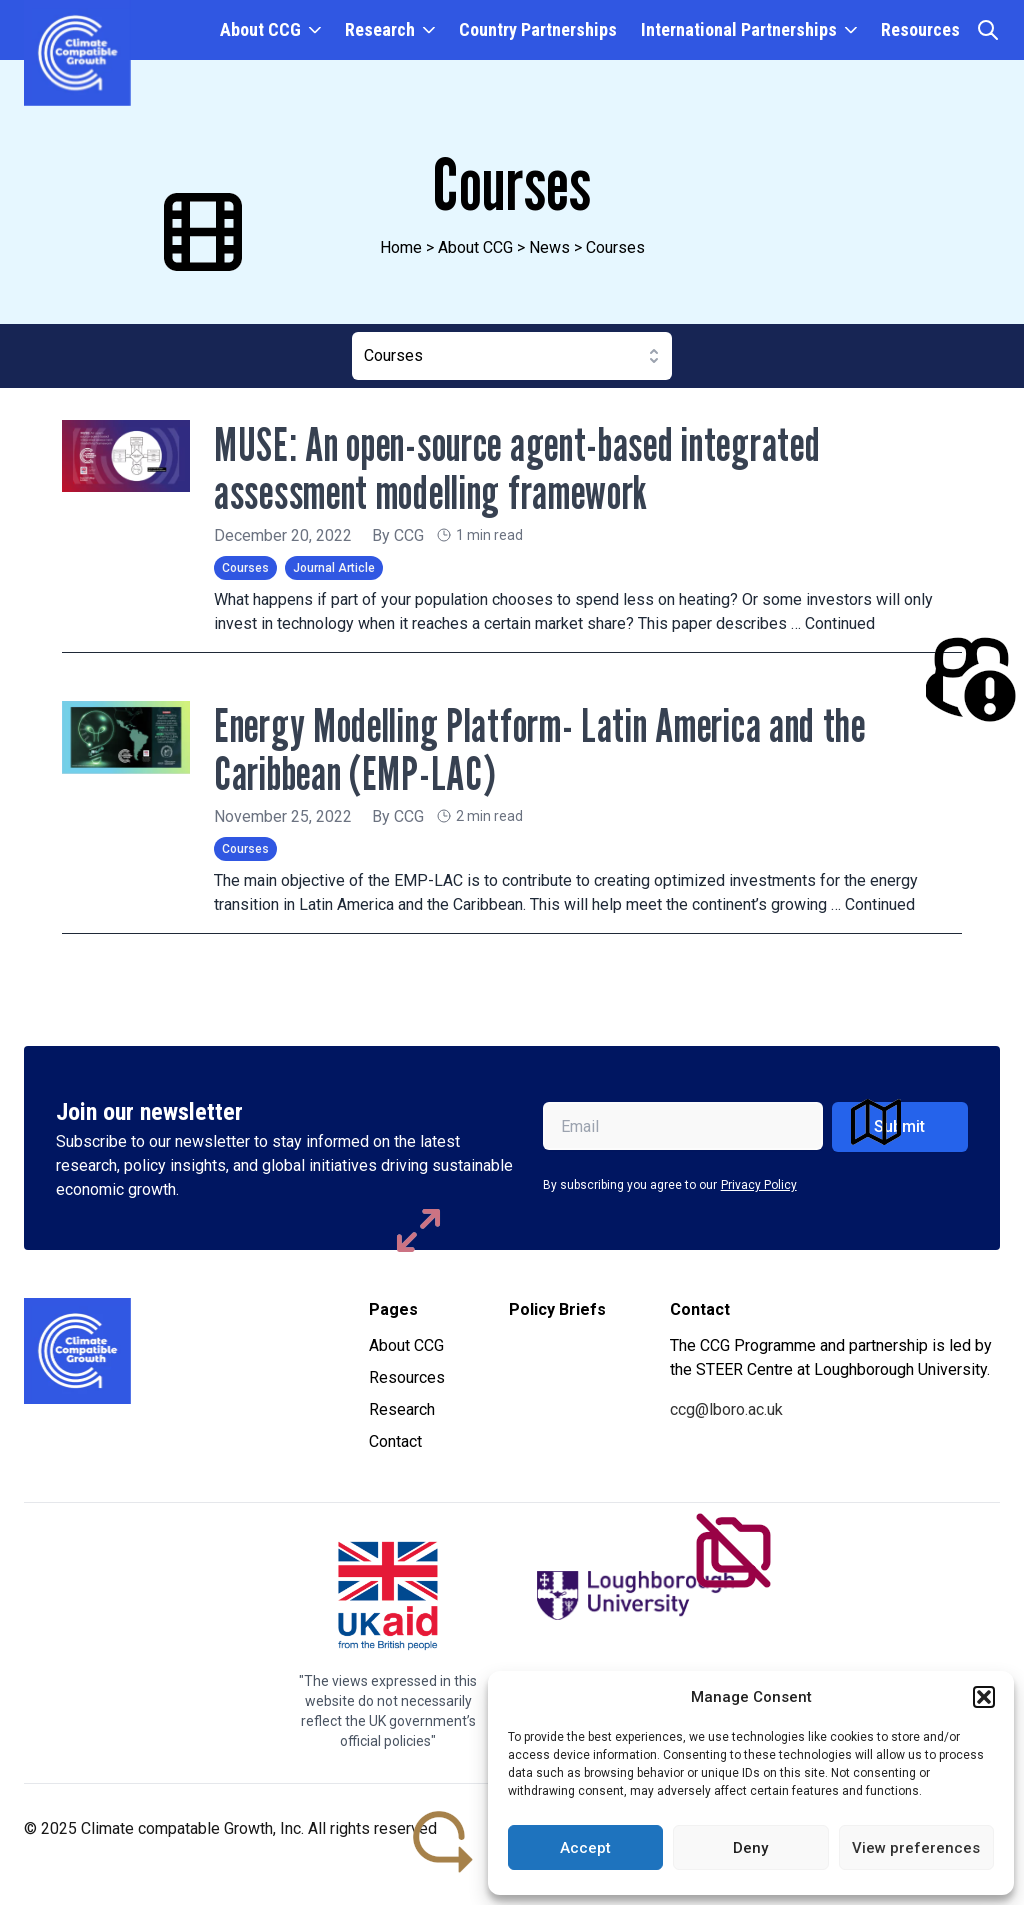 The width and height of the screenshot is (1024, 1905). What do you see at coordinates (733, 1550) in the screenshot?
I see `folders are disabled or unavailable` at bounding box center [733, 1550].